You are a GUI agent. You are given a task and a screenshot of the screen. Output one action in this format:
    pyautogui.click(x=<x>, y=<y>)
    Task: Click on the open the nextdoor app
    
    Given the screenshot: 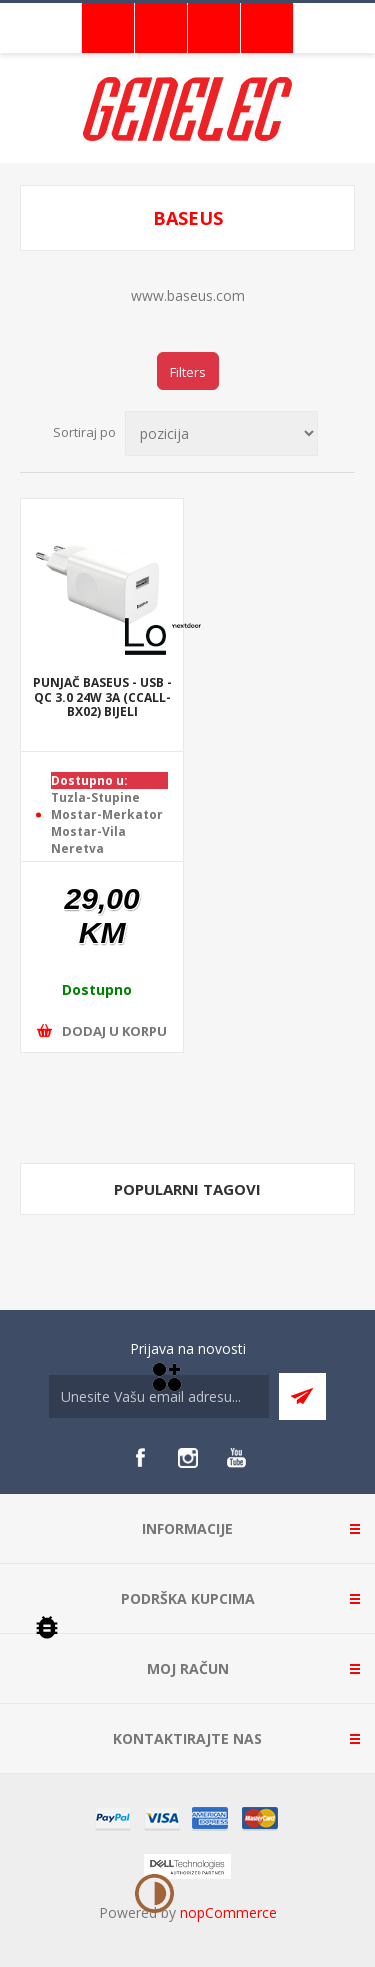 What is the action you would take?
    pyautogui.click(x=186, y=625)
    